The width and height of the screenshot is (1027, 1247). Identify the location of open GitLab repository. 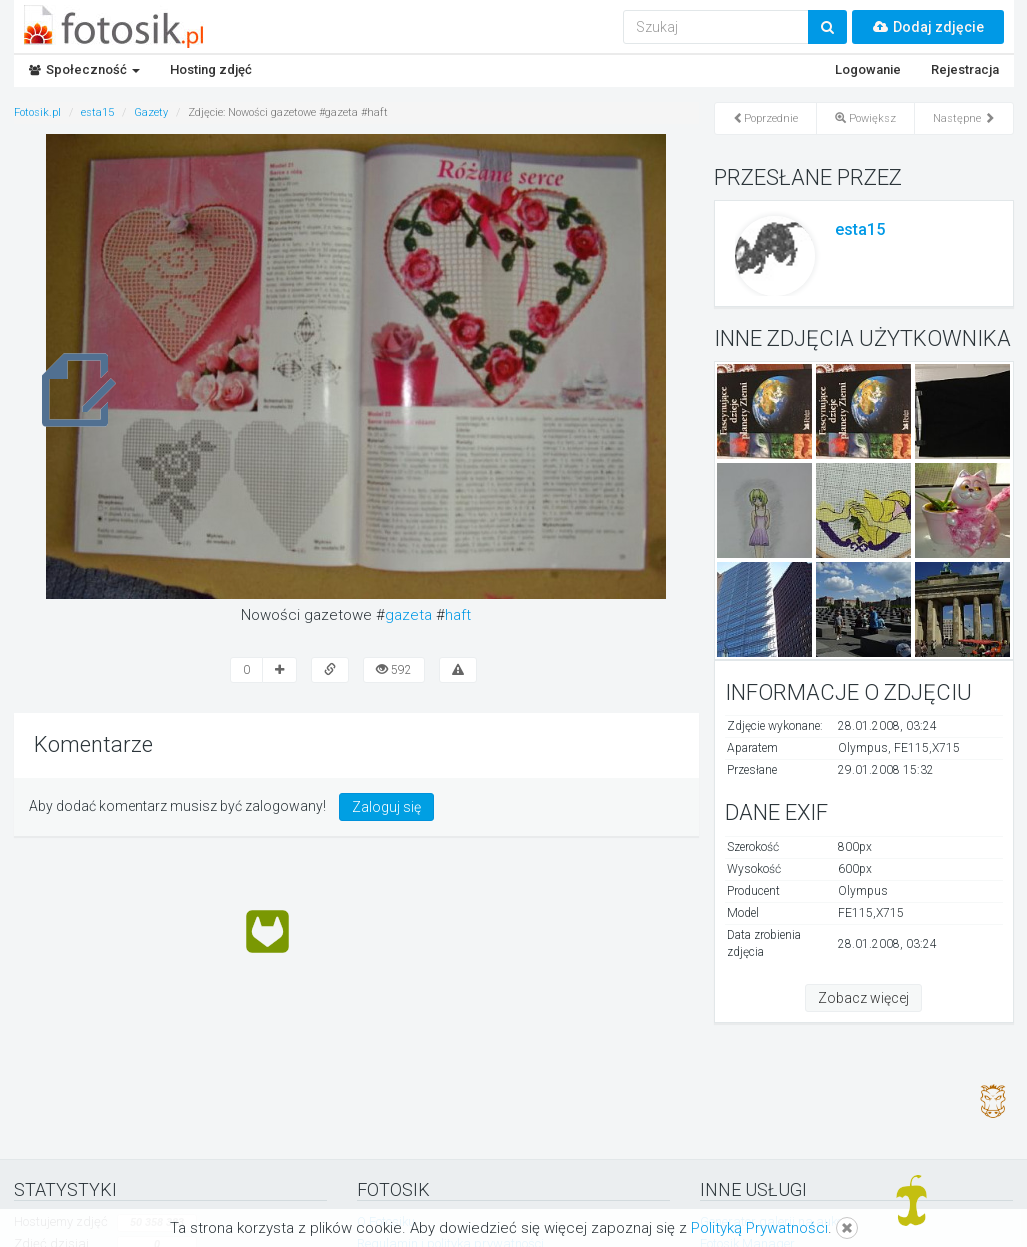
(267, 931).